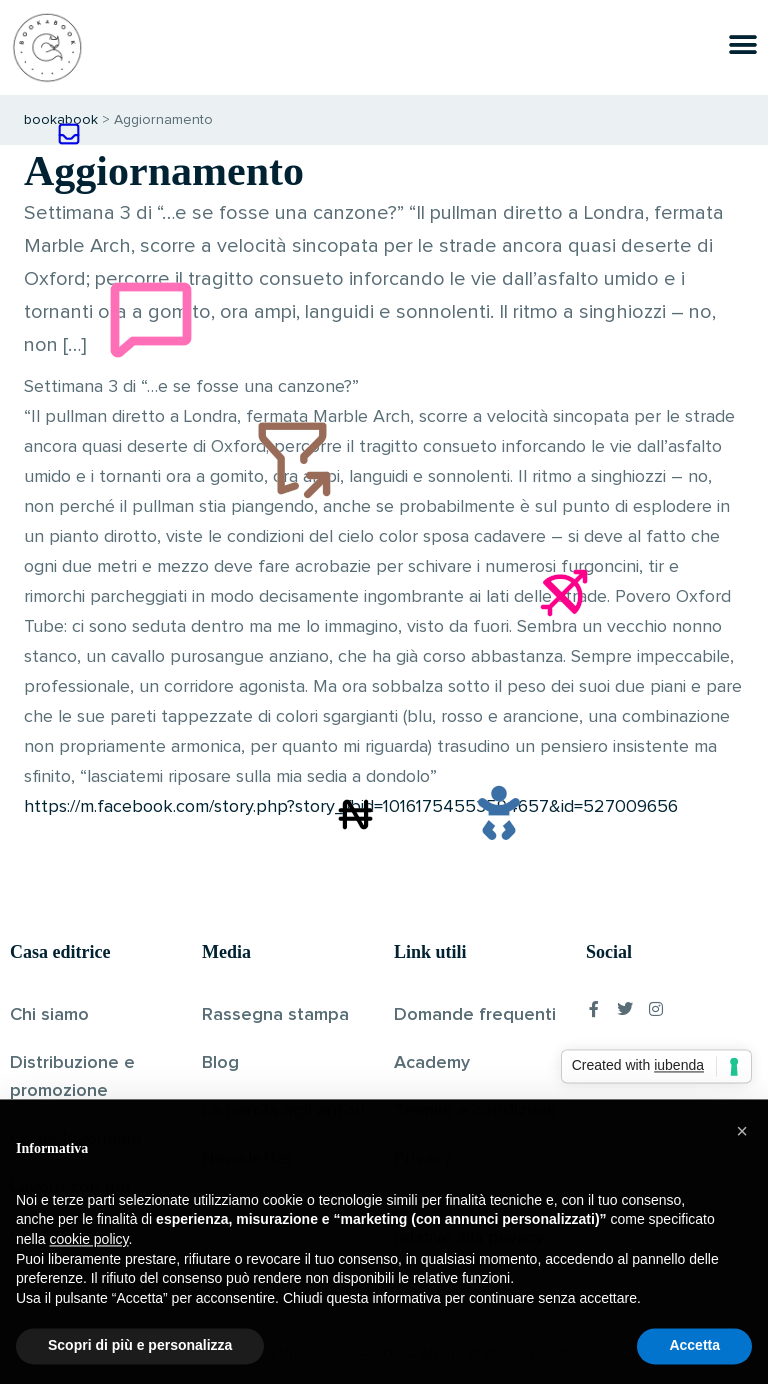  Describe the element at coordinates (499, 812) in the screenshot. I see `access baby or infant-related features` at that location.